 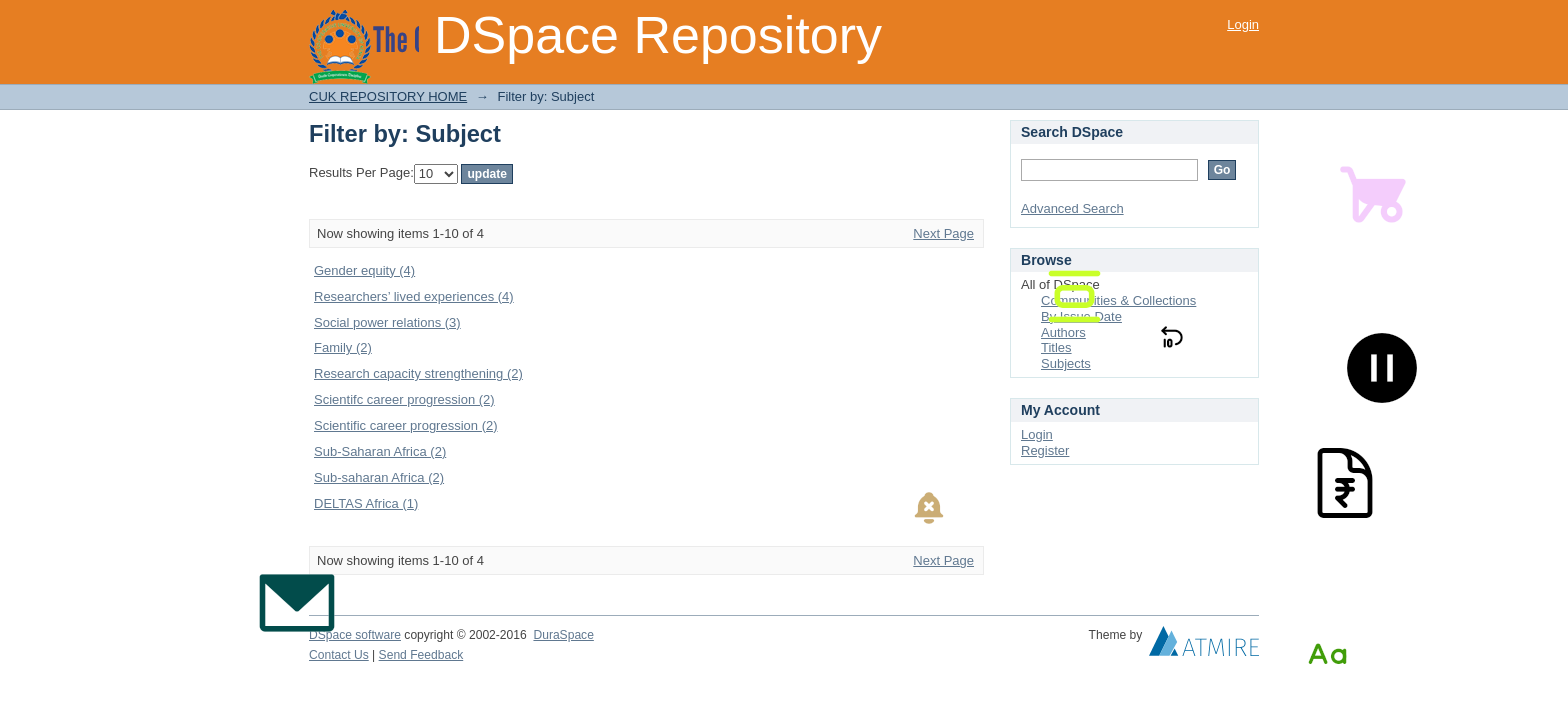 What do you see at coordinates (1327, 655) in the screenshot?
I see `toggle case-sensitive search matching` at bounding box center [1327, 655].